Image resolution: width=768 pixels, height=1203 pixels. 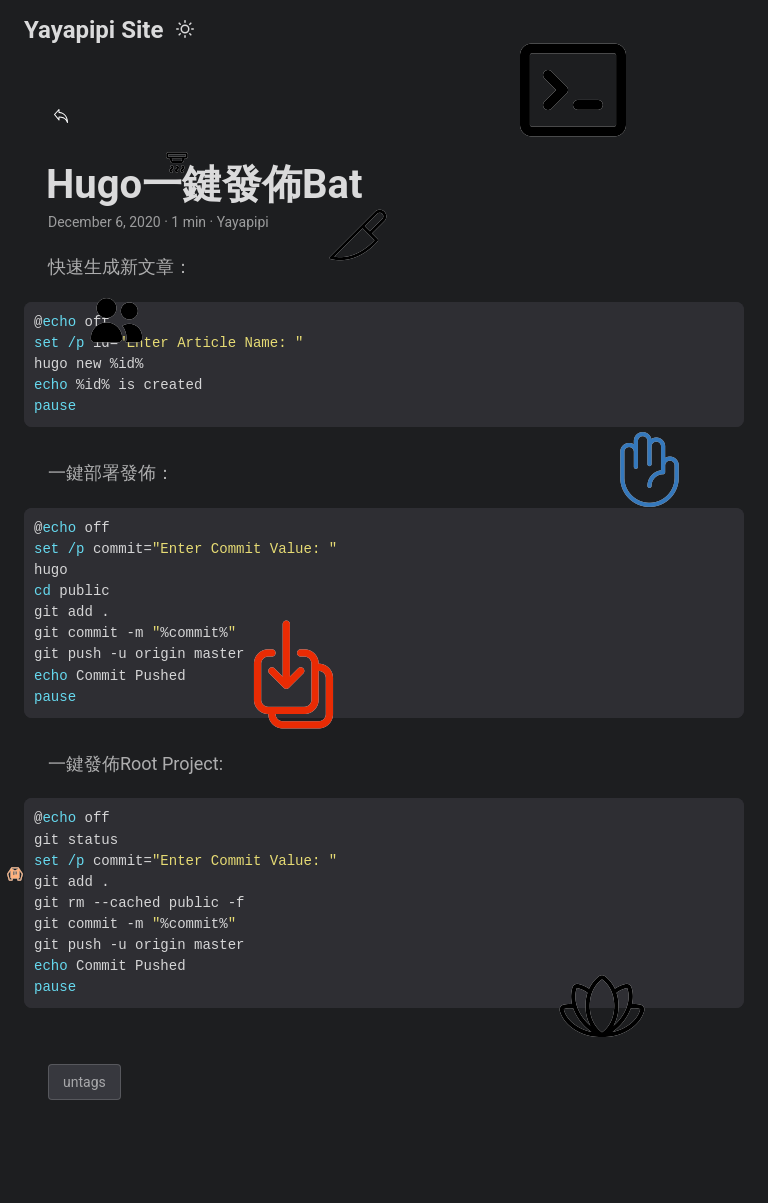 What do you see at coordinates (116, 319) in the screenshot?
I see `view your friends list` at bounding box center [116, 319].